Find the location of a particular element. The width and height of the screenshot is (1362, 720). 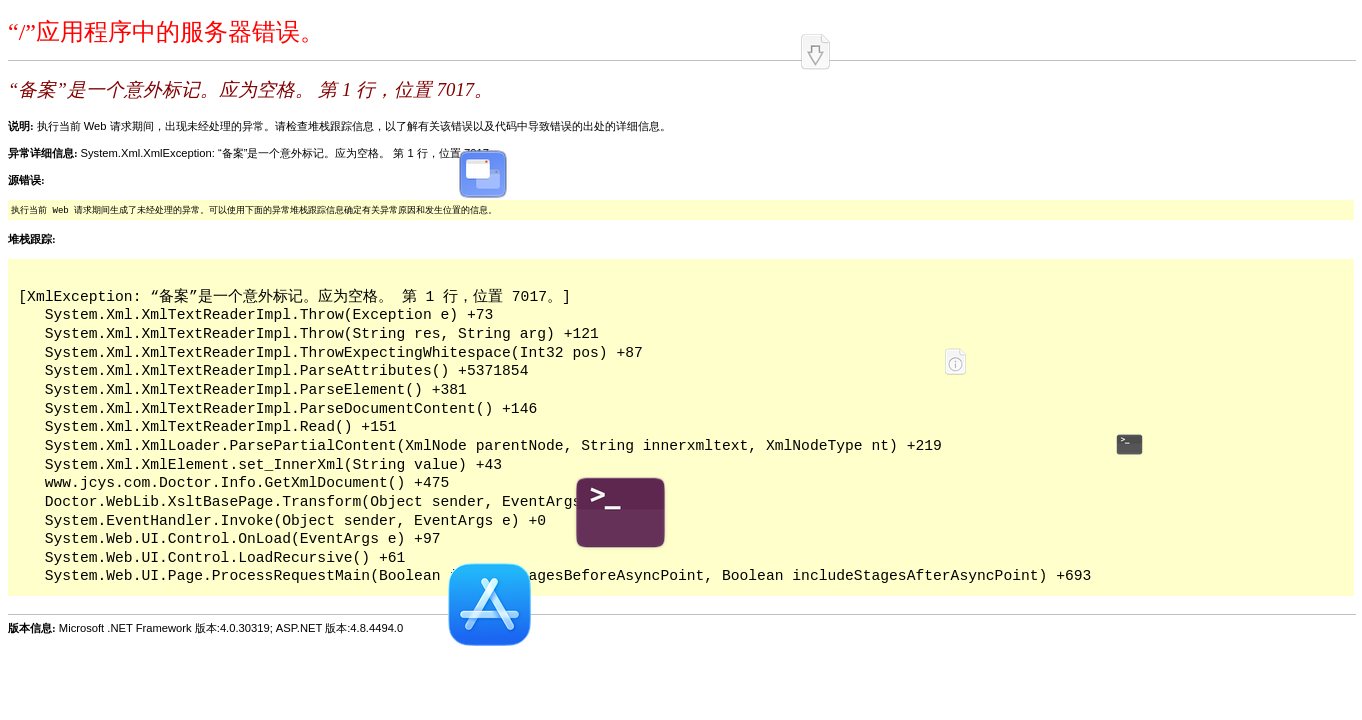

install a file or software package is located at coordinates (815, 51).